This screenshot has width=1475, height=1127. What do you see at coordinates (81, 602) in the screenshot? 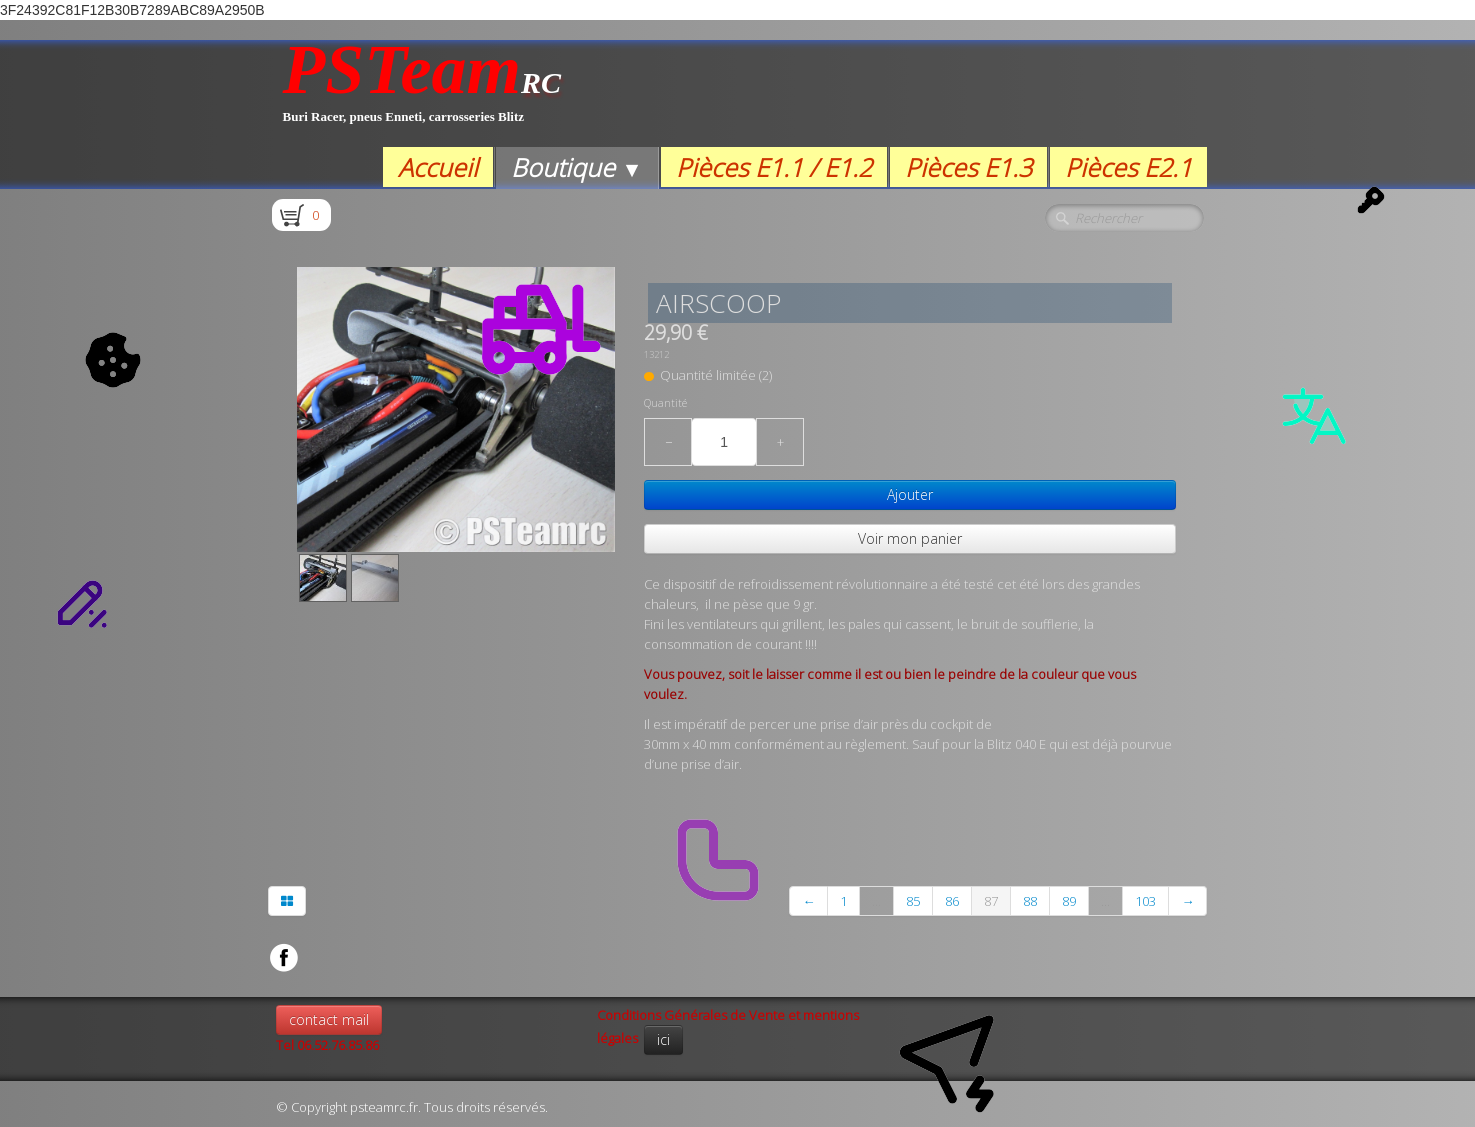
I see `edit or apply a discount code` at bounding box center [81, 602].